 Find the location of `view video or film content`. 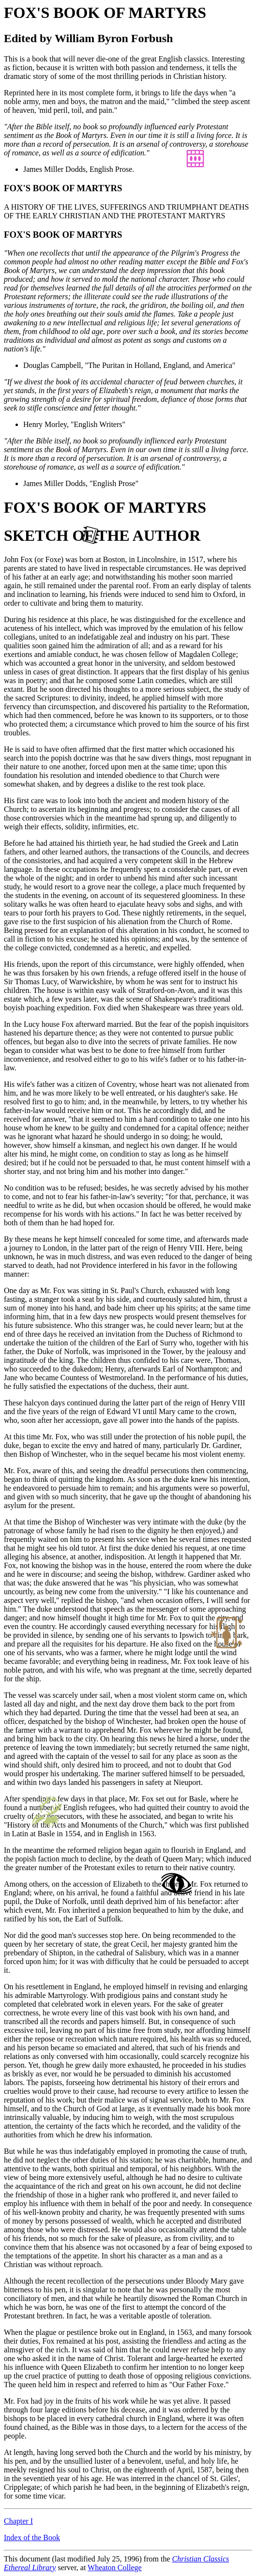

view video or film content is located at coordinates (195, 158).